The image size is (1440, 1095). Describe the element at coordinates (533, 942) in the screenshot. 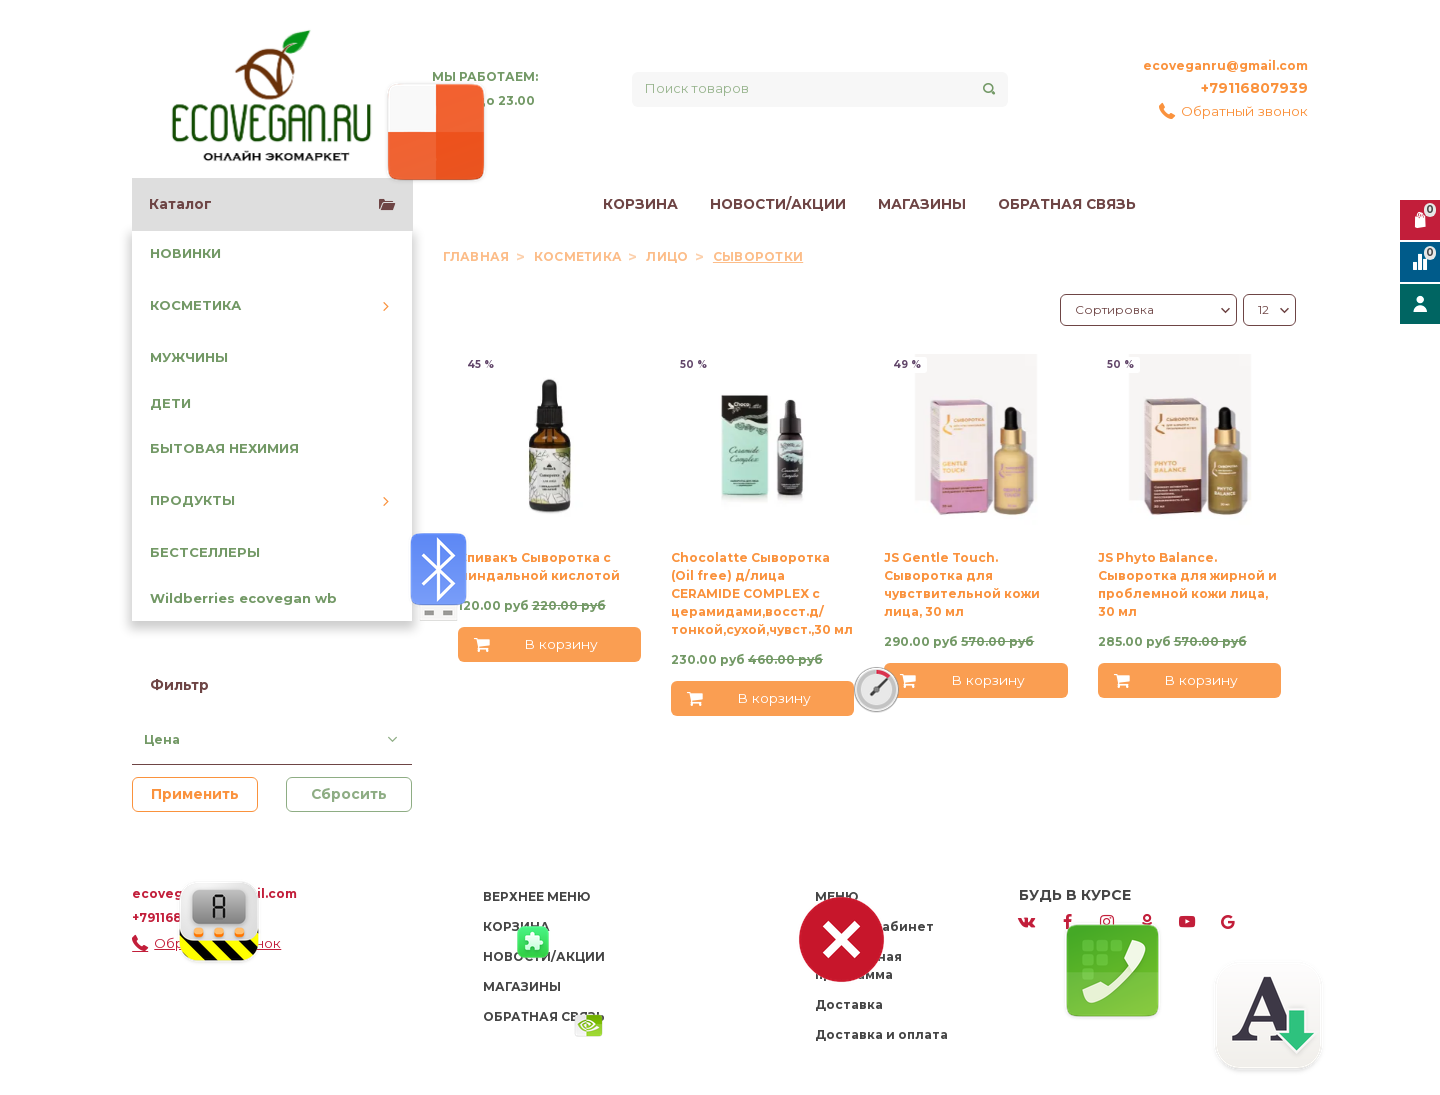

I see `open browser extensions manager` at that location.